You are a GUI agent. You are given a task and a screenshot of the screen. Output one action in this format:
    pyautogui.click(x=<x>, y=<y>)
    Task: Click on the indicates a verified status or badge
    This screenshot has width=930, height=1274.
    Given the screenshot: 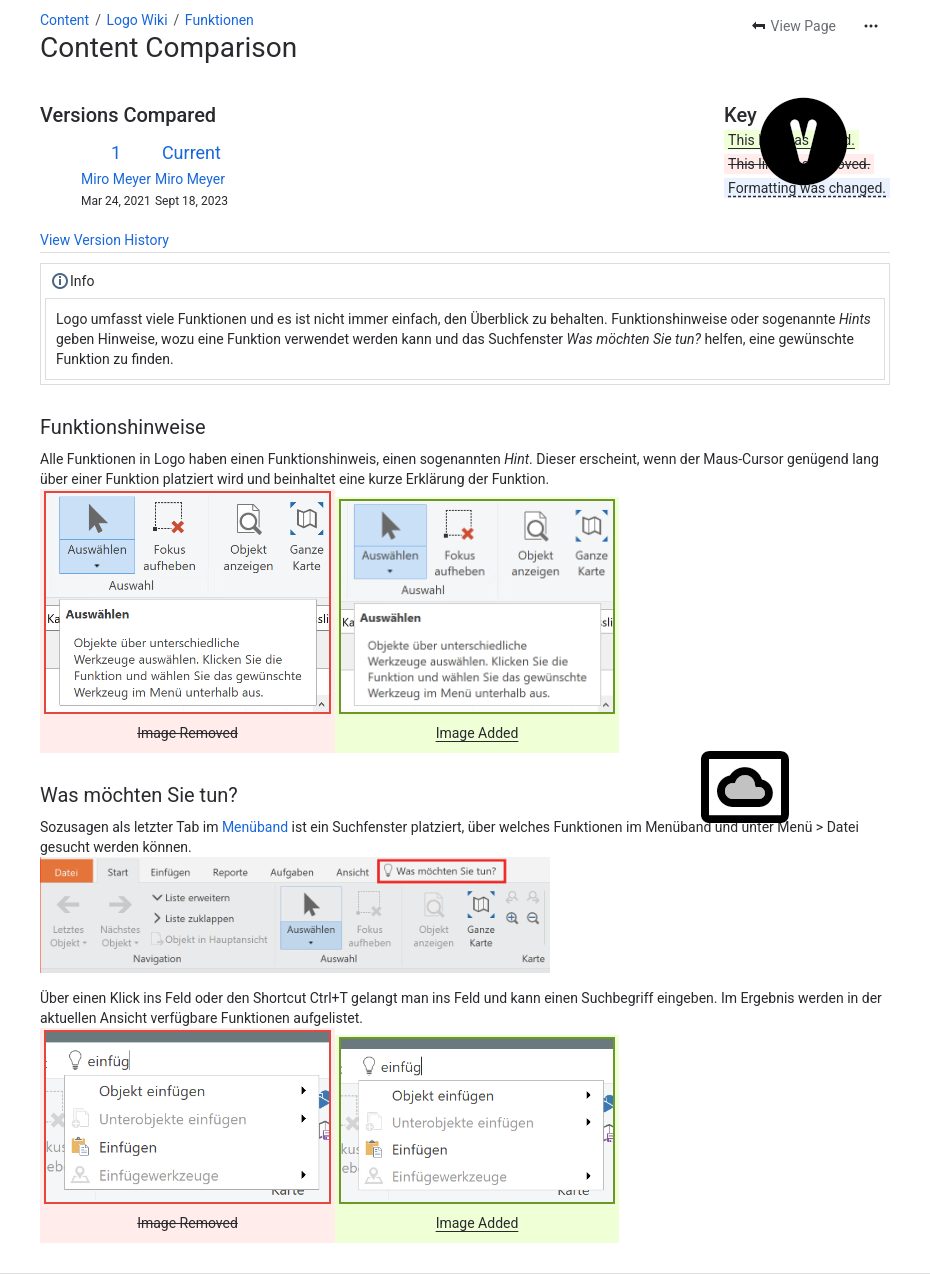 What is the action you would take?
    pyautogui.click(x=803, y=141)
    